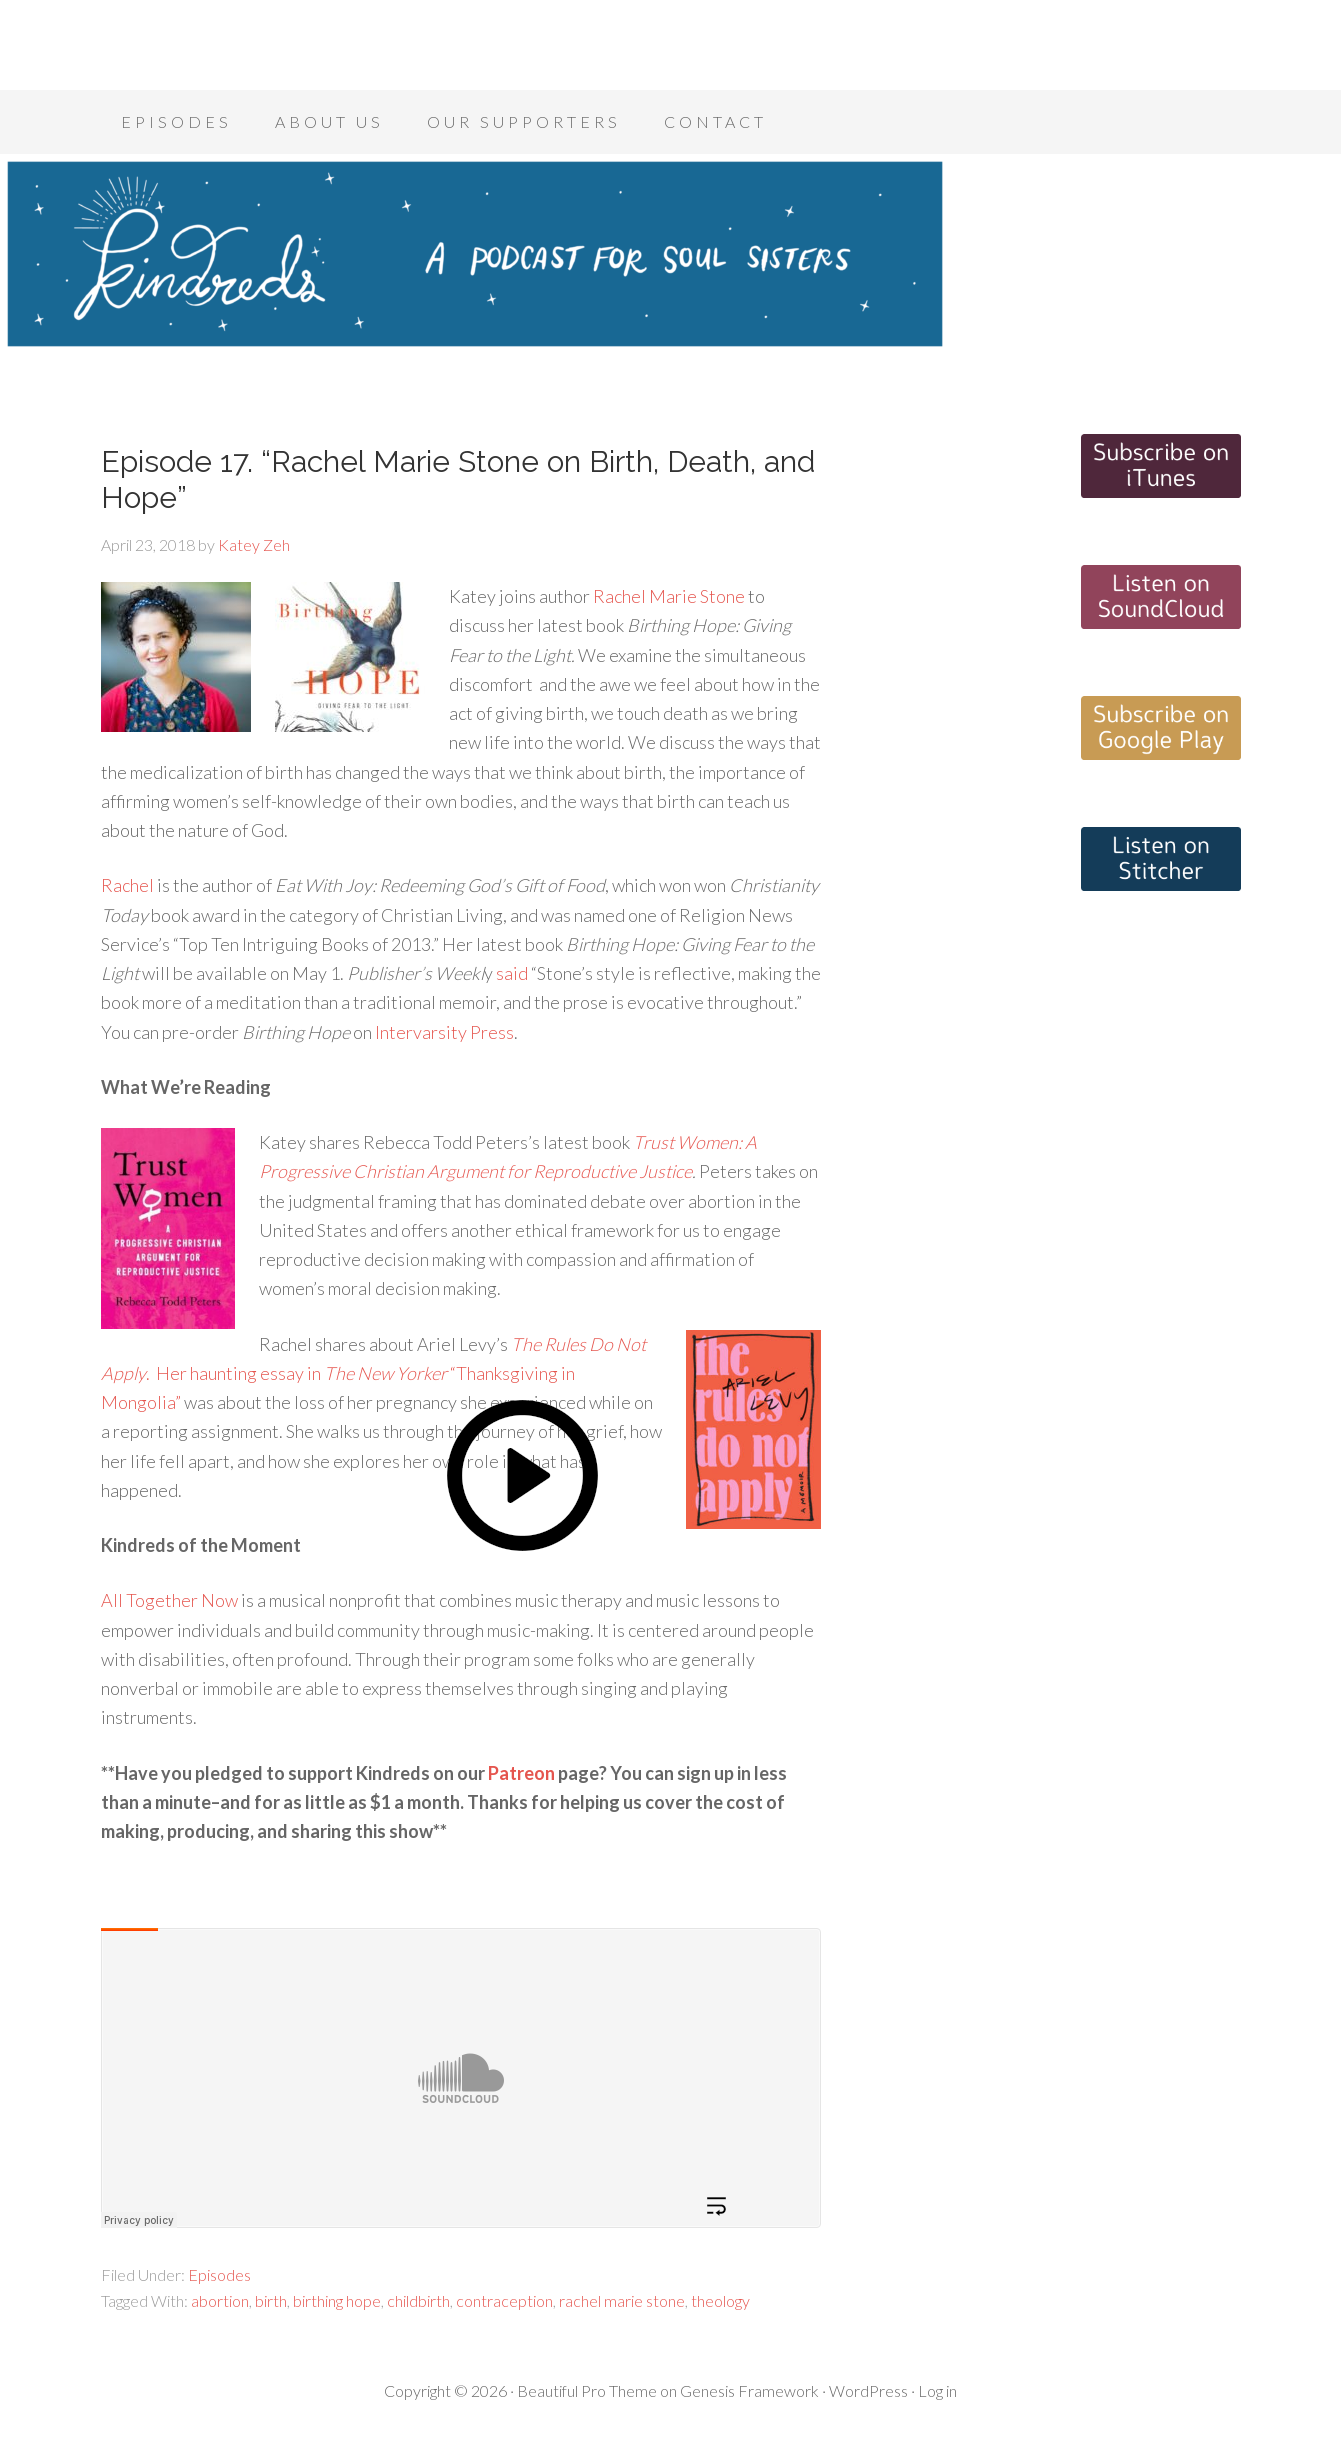  Describe the element at coordinates (522, 1475) in the screenshot. I see `play media or video content` at that location.